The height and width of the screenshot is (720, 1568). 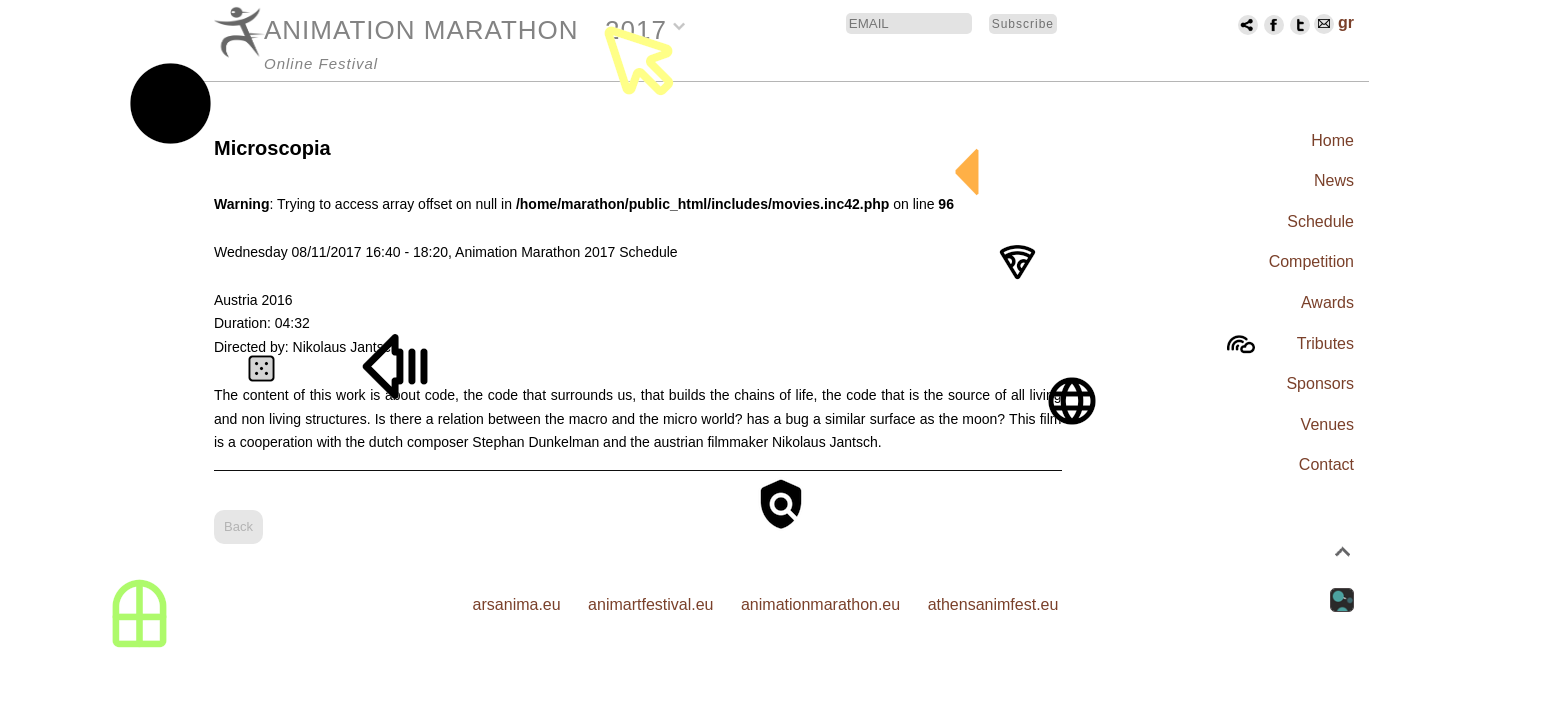 What do you see at coordinates (967, 172) in the screenshot?
I see `navigate to the previous item or page` at bounding box center [967, 172].